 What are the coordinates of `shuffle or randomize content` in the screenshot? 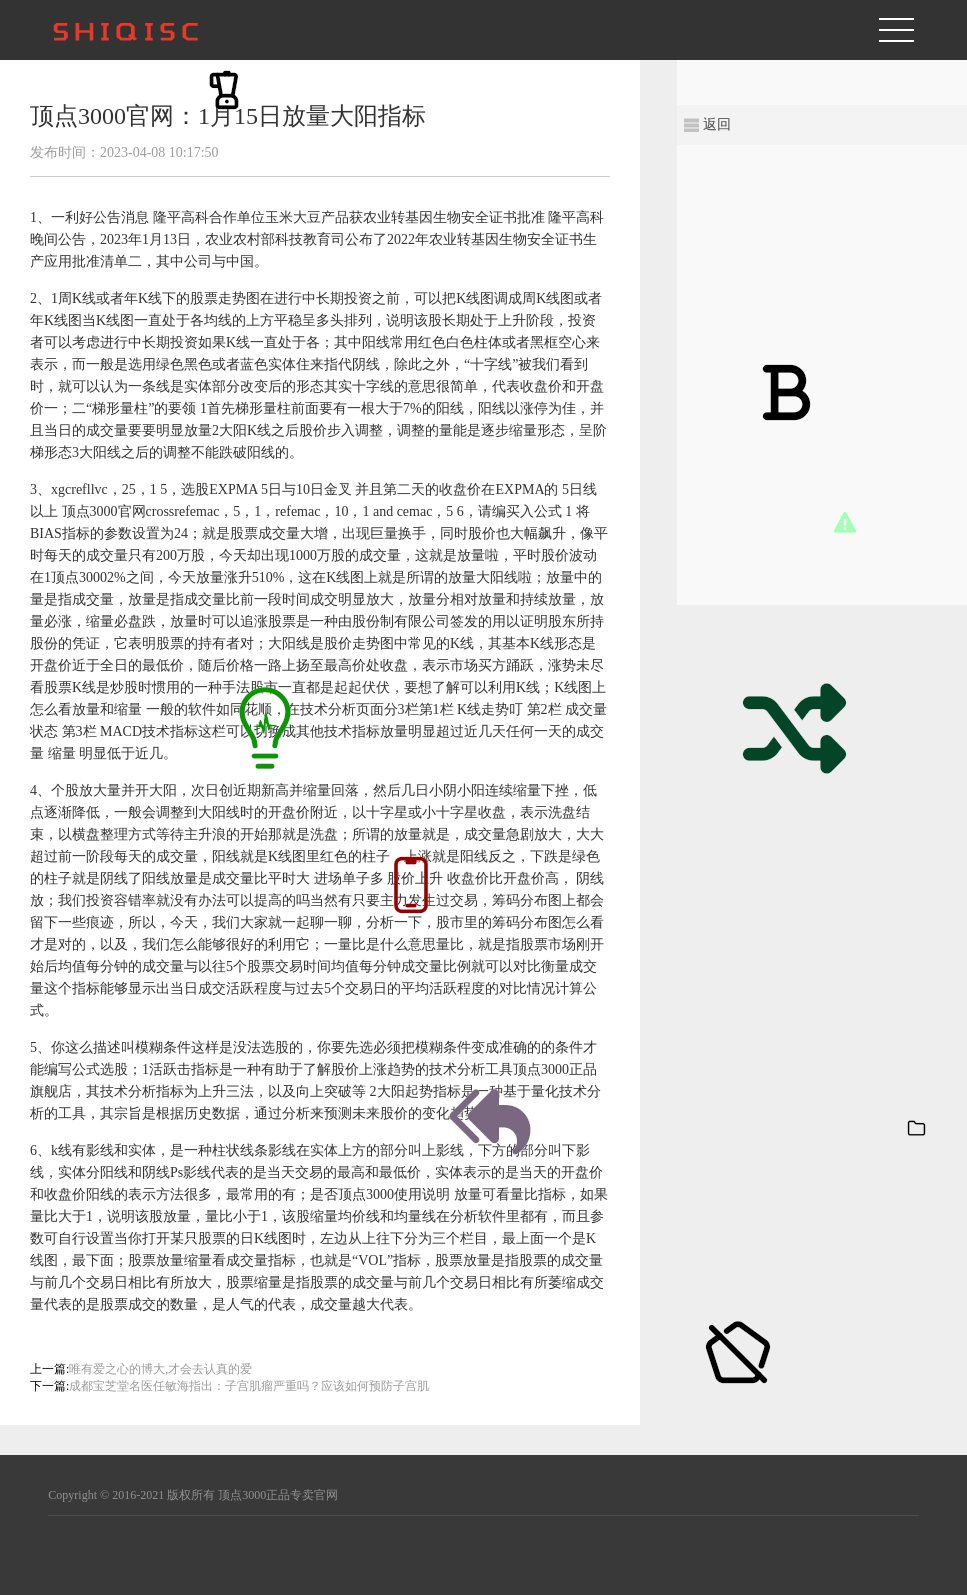 It's located at (794, 728).